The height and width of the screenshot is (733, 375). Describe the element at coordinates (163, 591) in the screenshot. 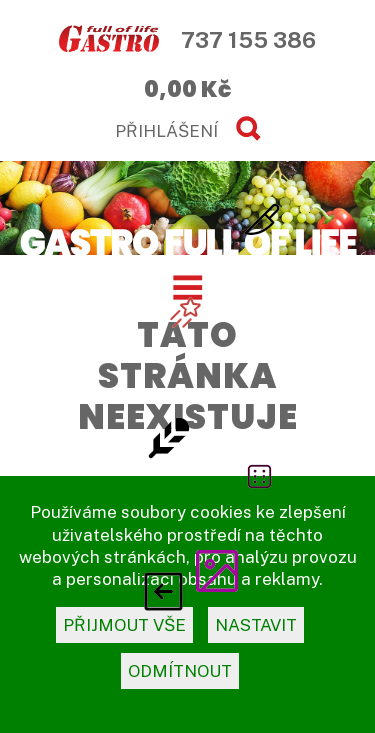

I see `navigate back to the previous screen` at that location.